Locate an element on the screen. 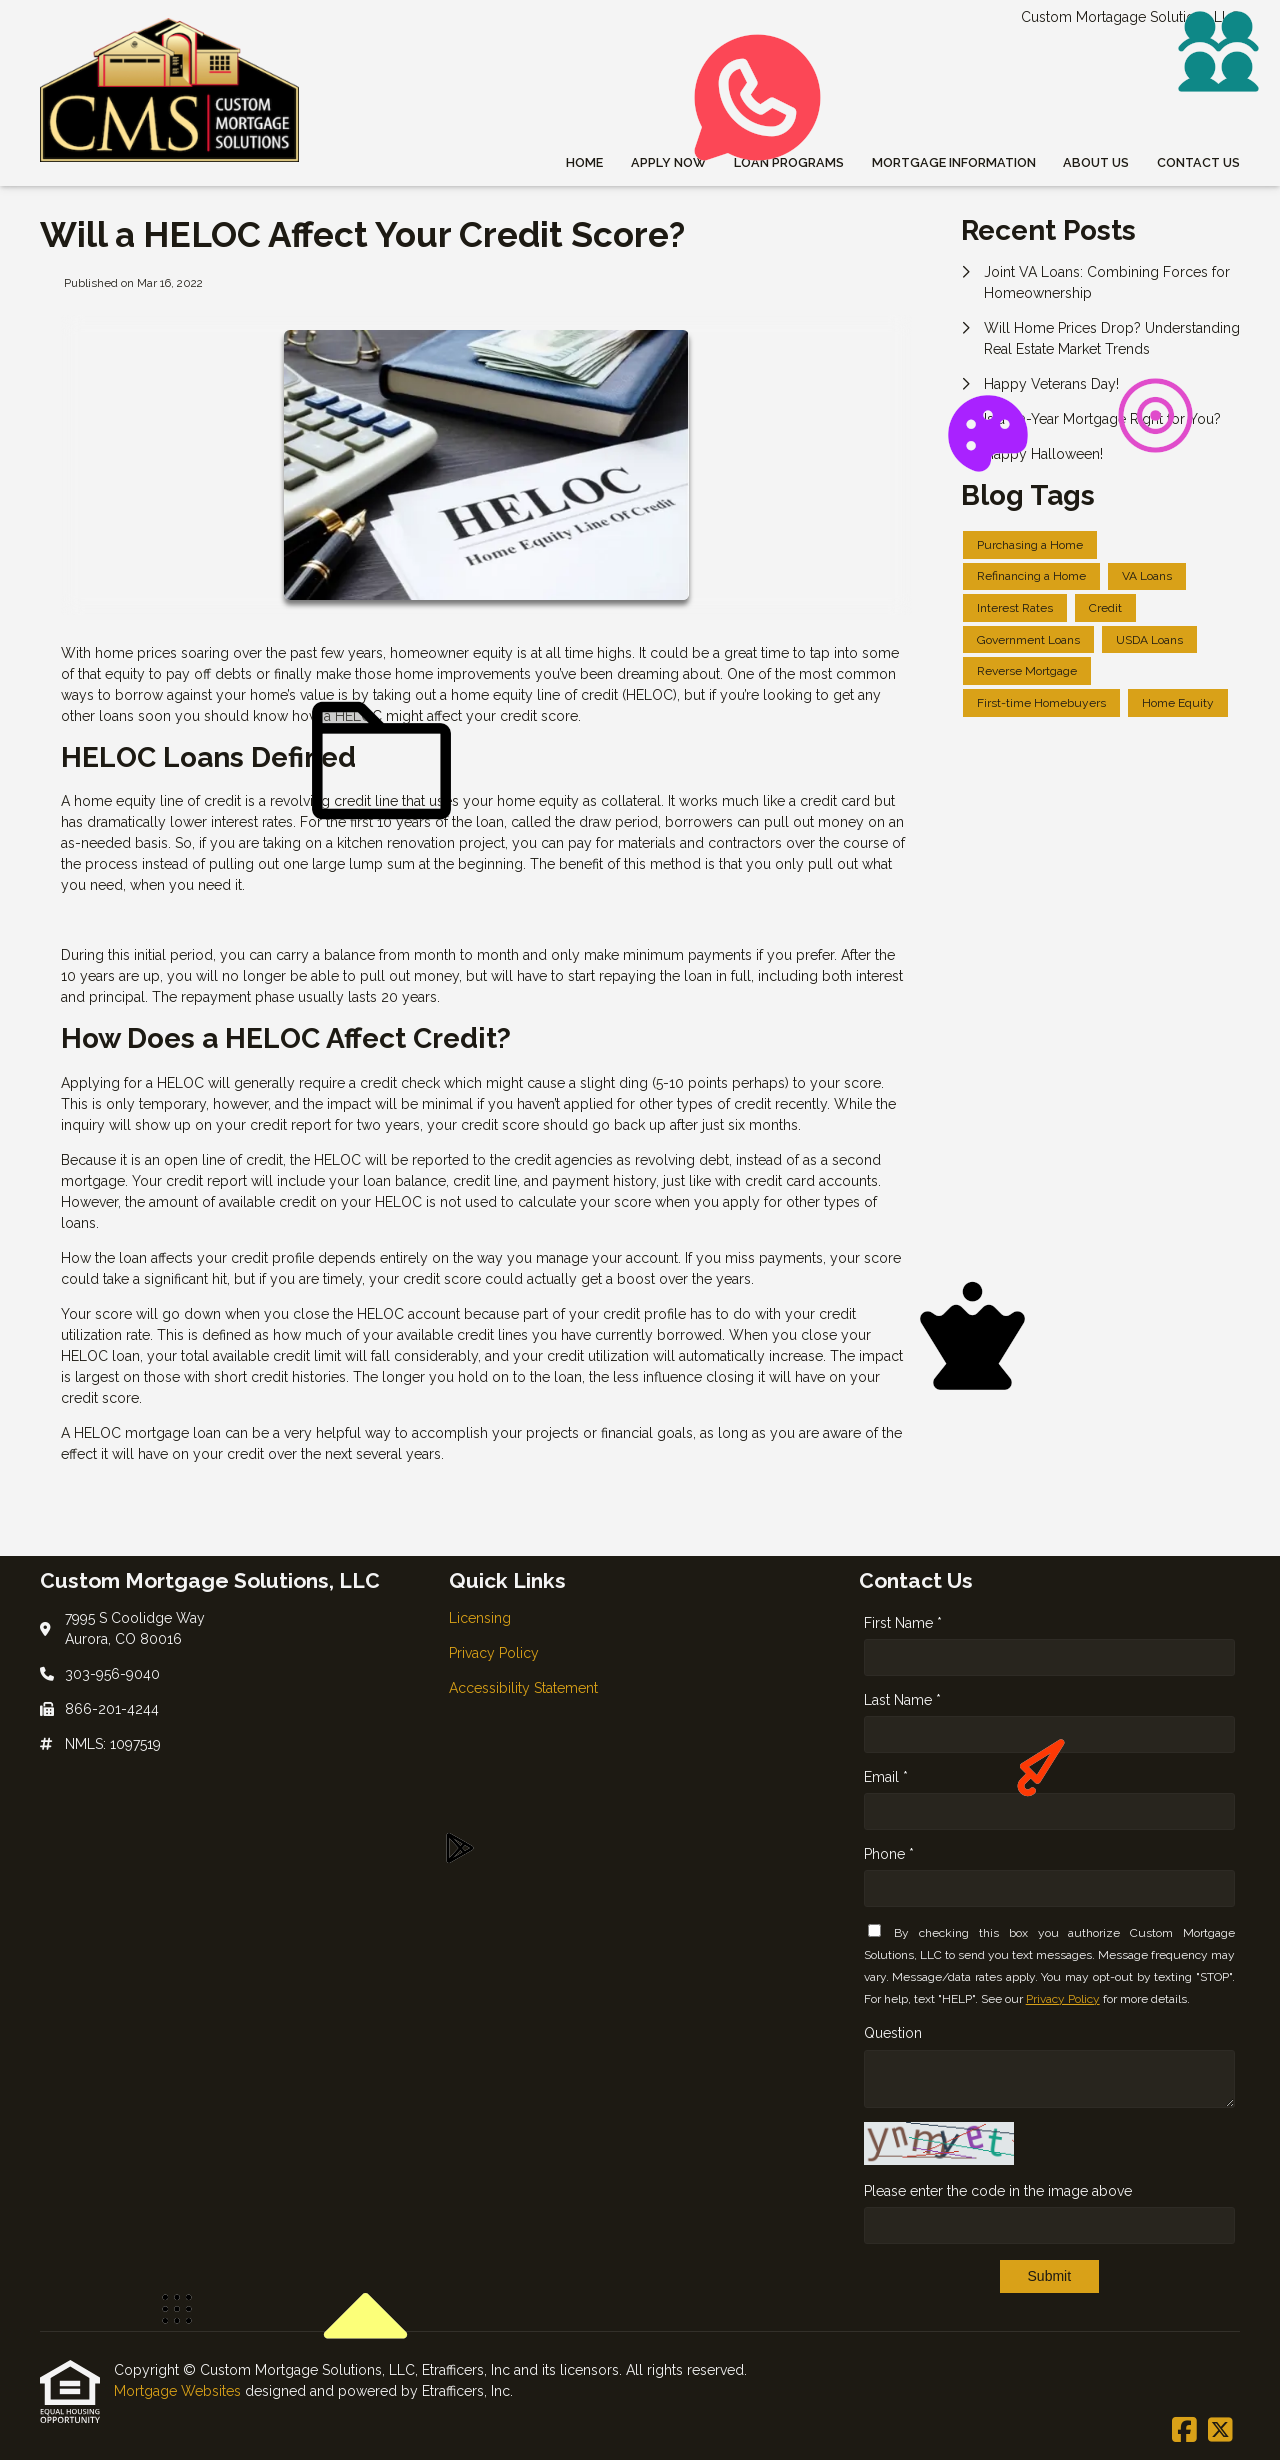  open app grid or launcher is located at coordinates (177, 2309).